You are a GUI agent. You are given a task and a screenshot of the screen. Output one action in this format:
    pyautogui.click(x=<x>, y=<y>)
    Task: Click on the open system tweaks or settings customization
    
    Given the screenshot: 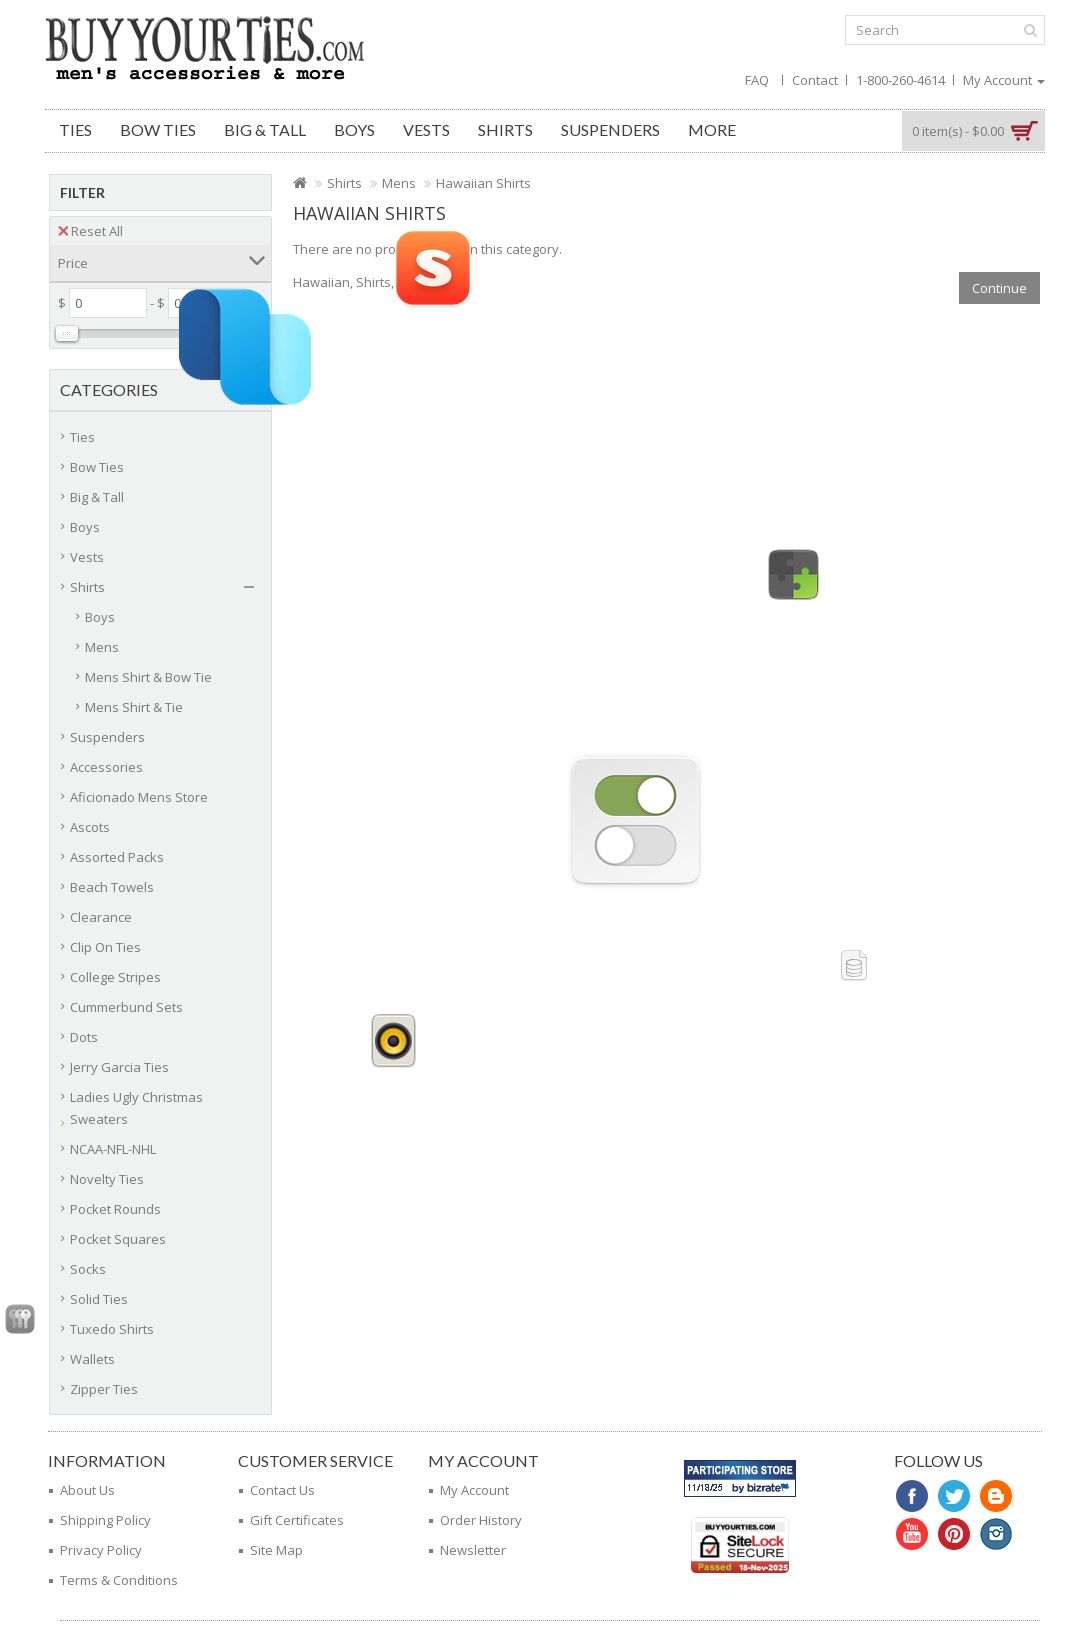 What is the action you would take?
    pyautogui.click(x=635, y=820)
    